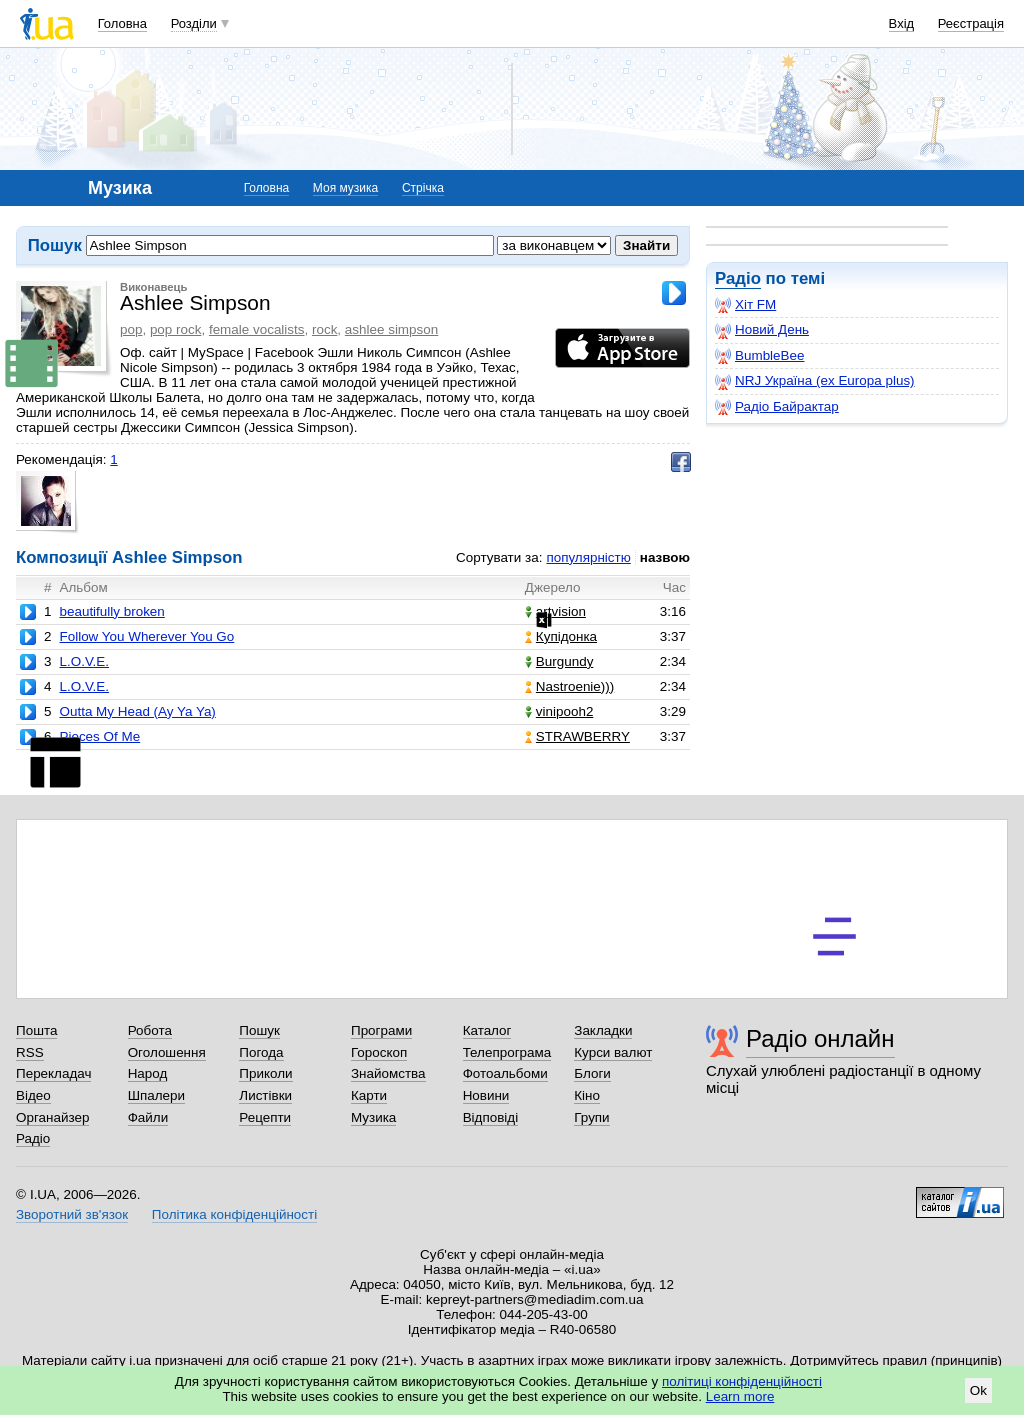 The height and width of the screenshot is (1415, 1024). Describe the element at coordinates (834, 936) in the screenshot. I see `open navigation menu` at that location.